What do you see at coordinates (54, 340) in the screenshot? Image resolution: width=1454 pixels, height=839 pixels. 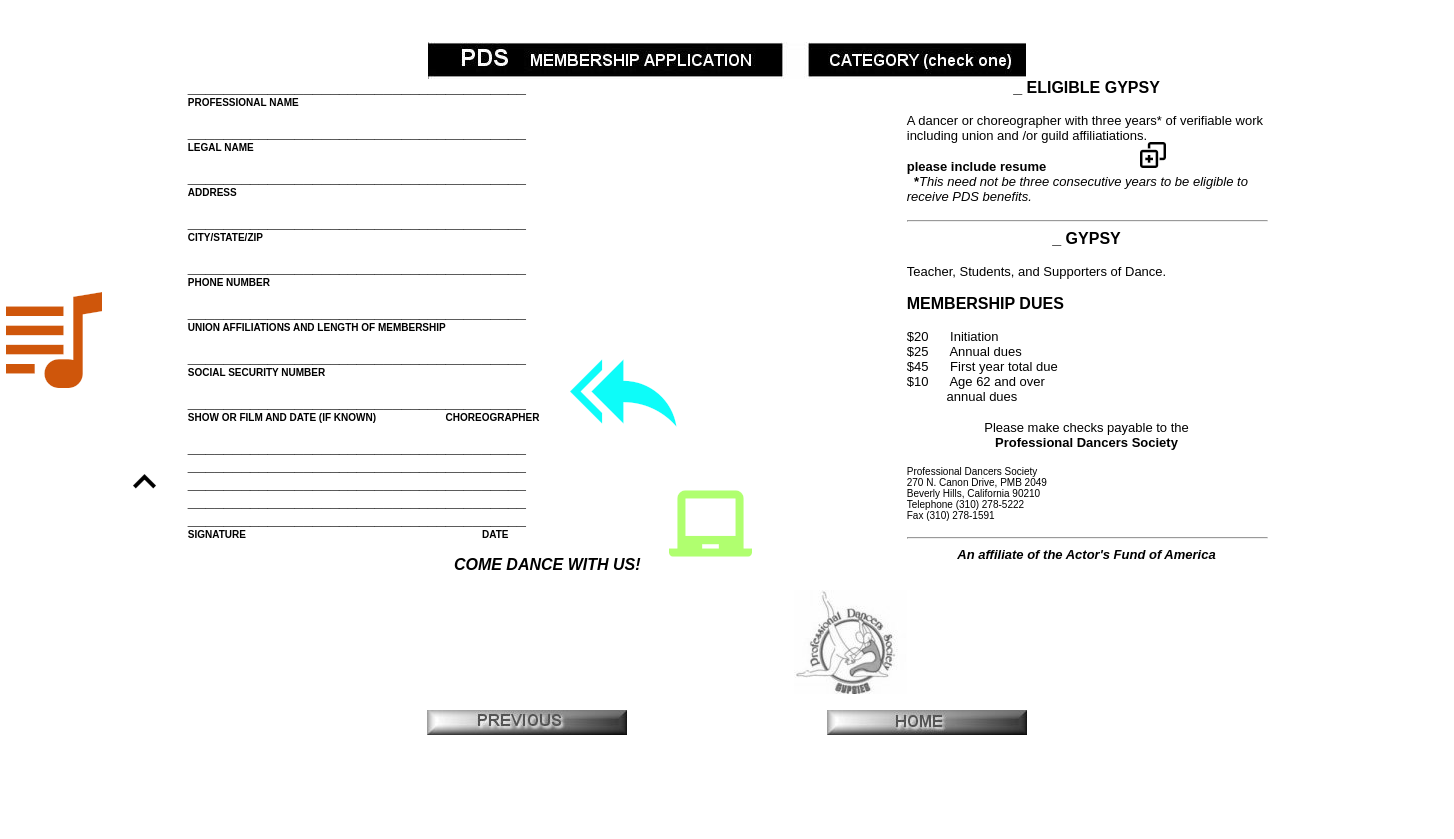 I see `view your music playlist` at bounding box center [54, 340].